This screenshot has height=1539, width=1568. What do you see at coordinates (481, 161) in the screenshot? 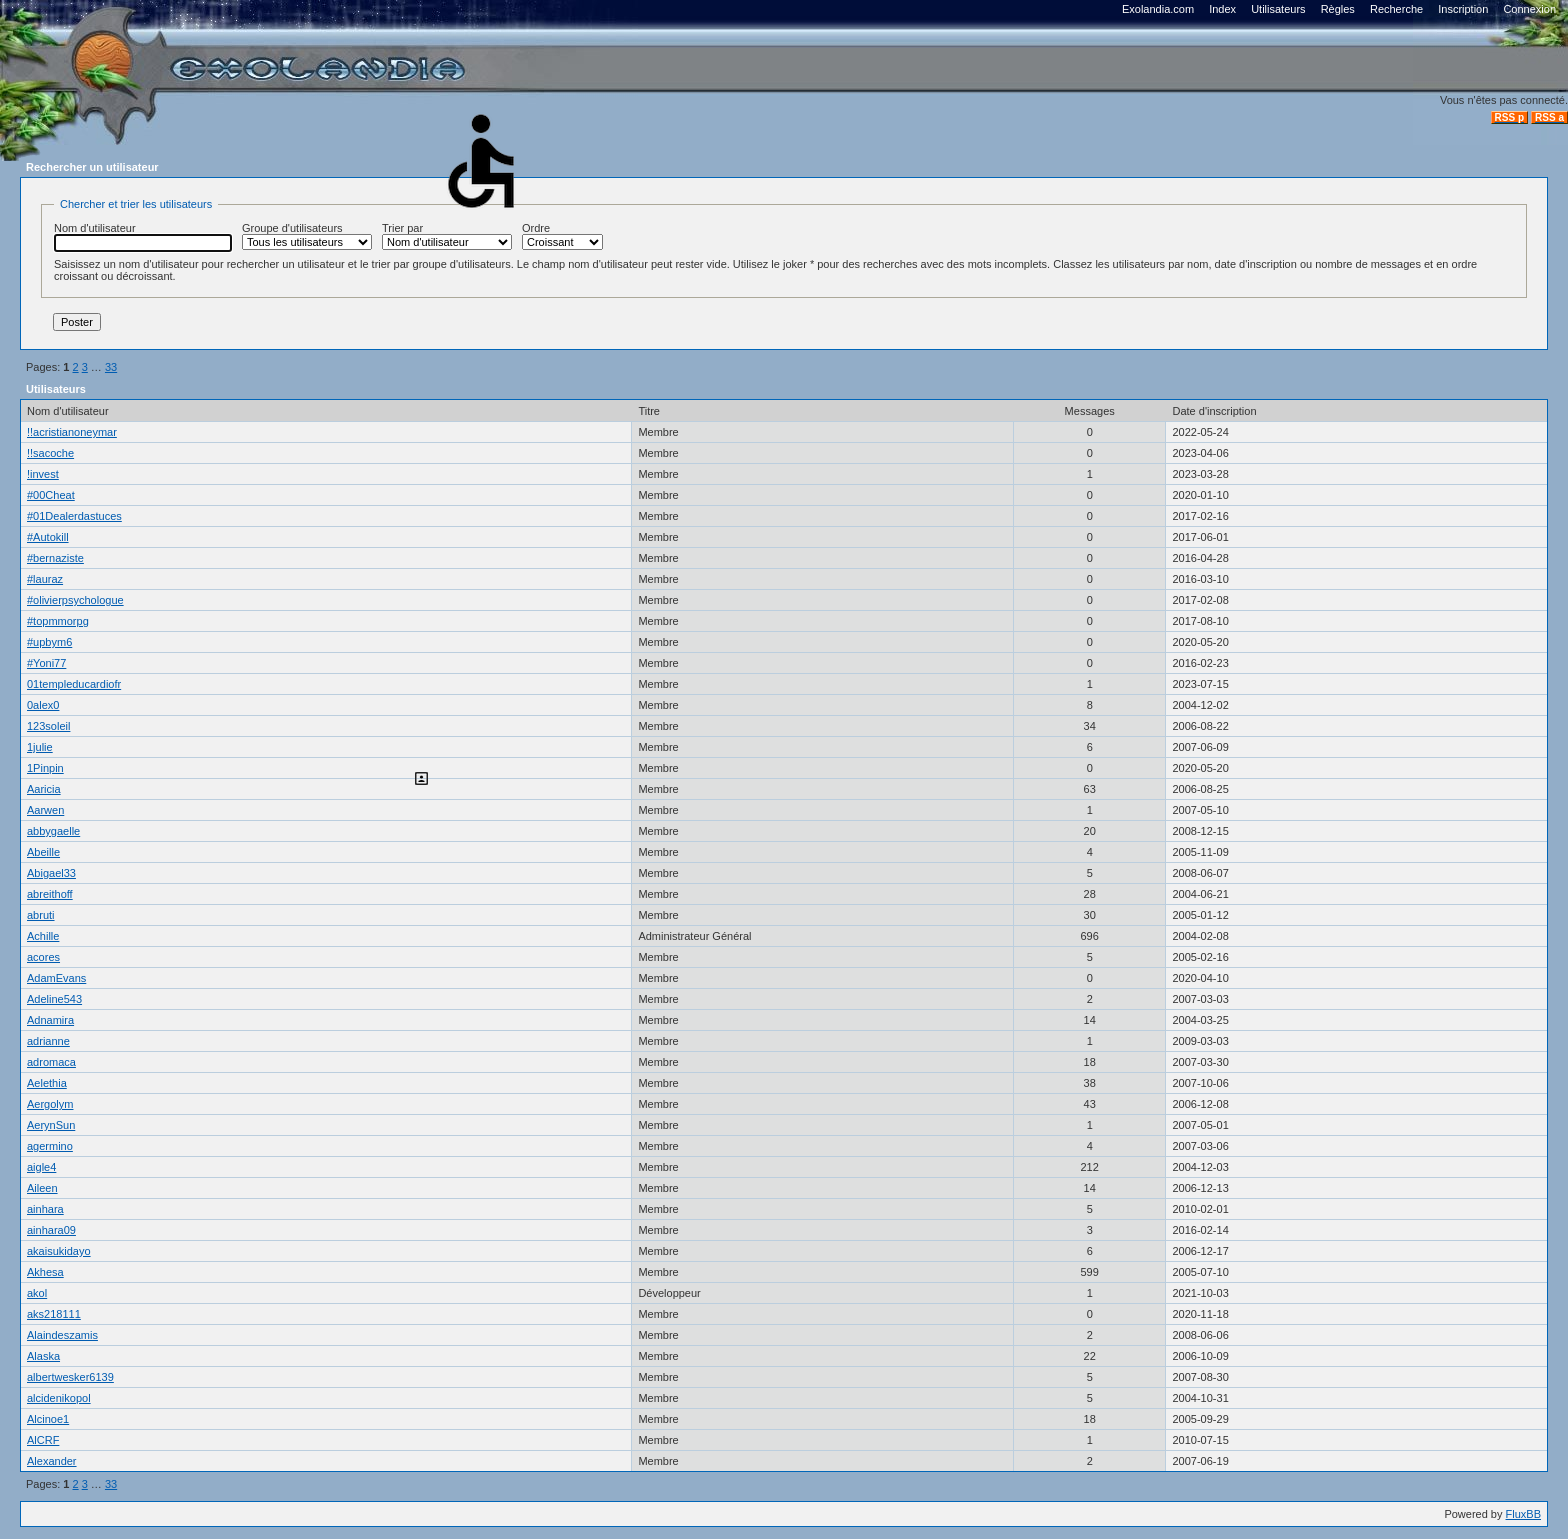
I see `indicates wheelchair accessibility` at bounding box center [481, 161].